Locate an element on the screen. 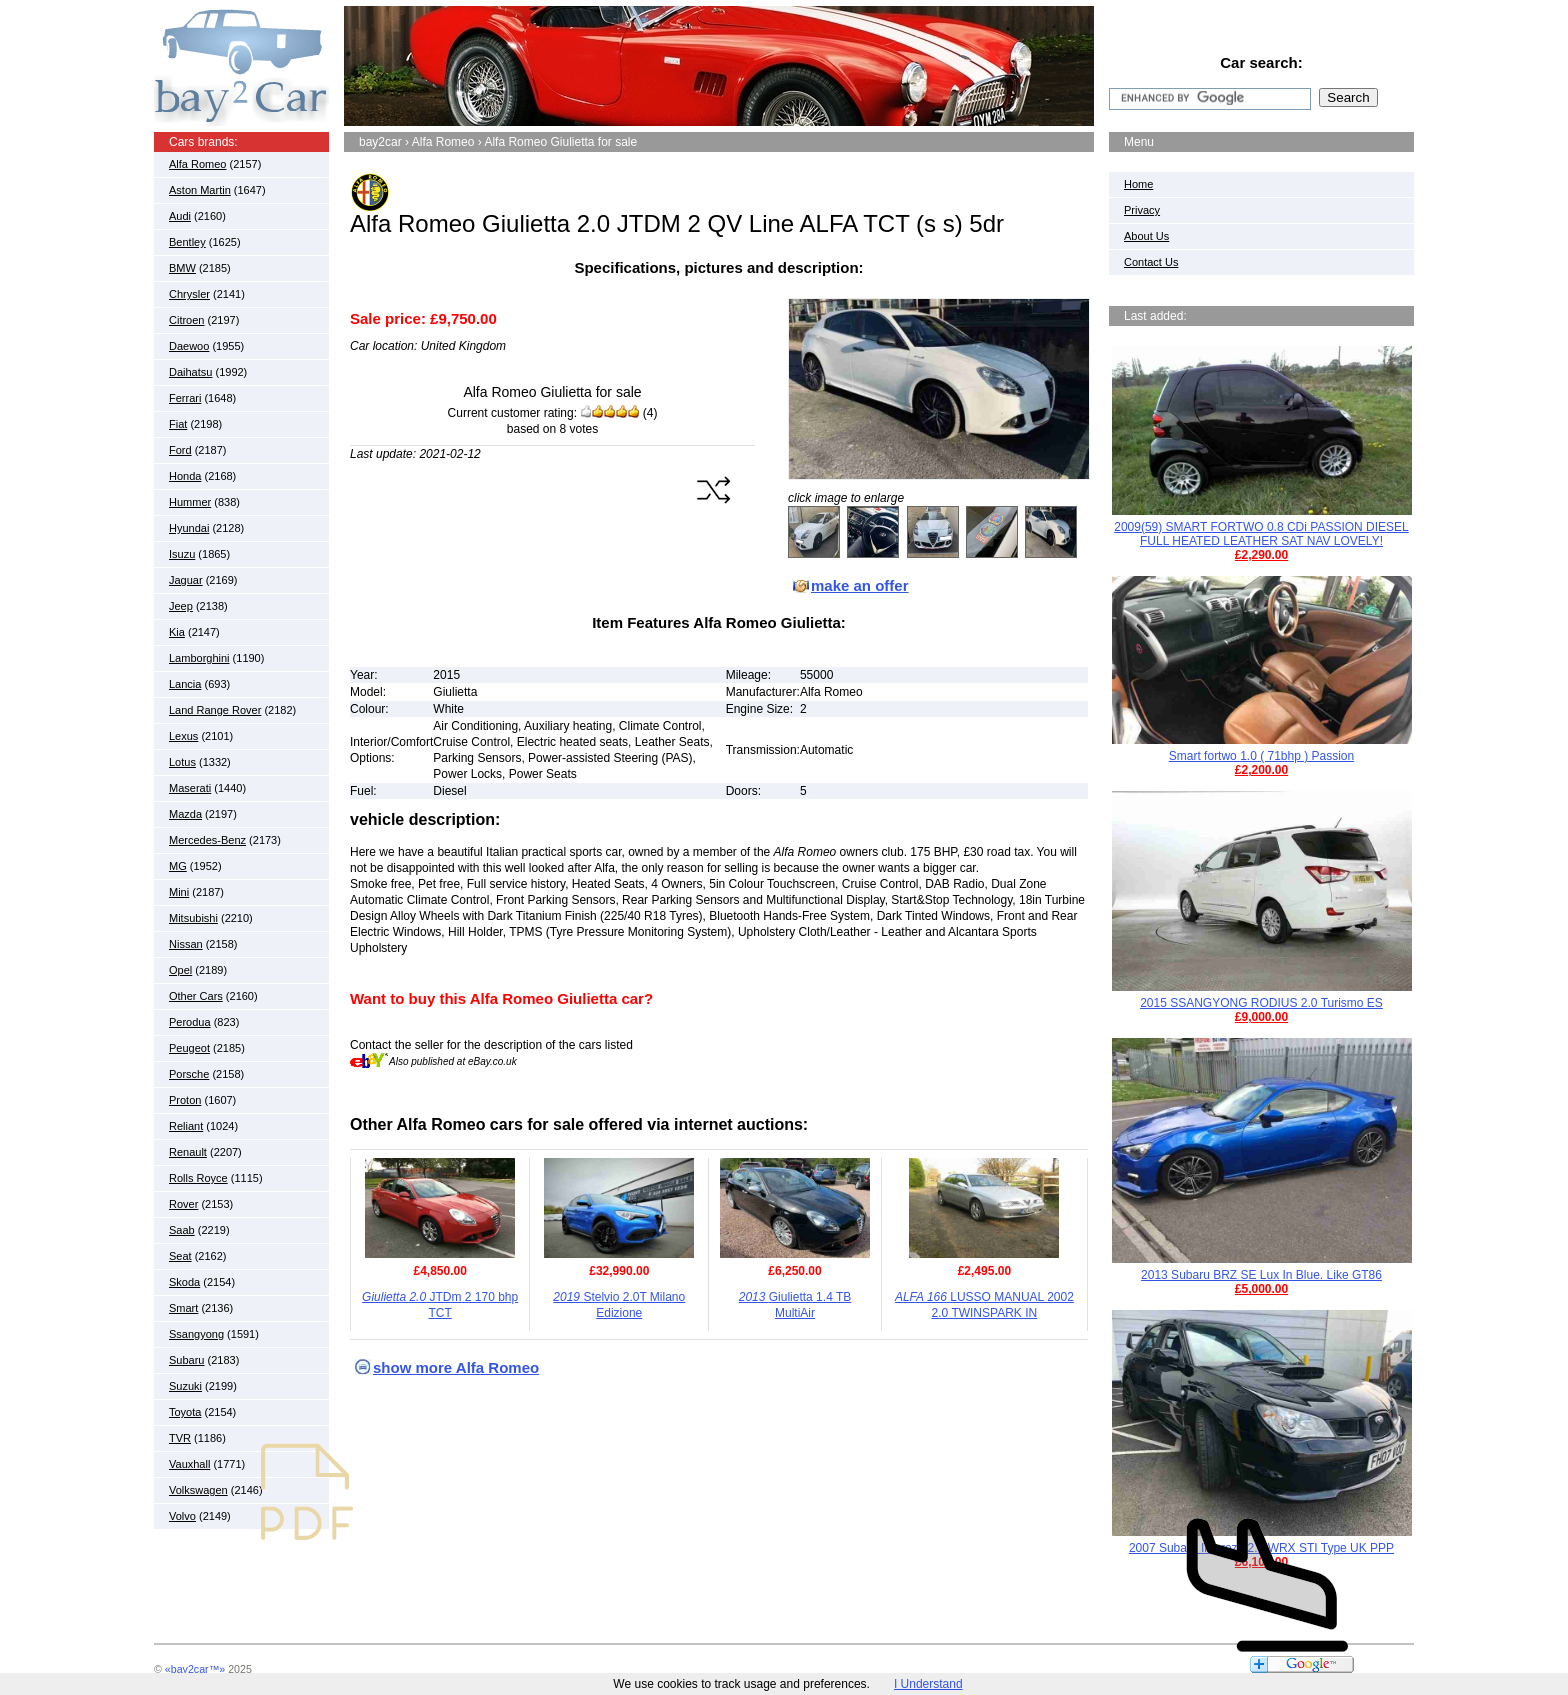  shuffle playlist or queue order is located at coordinates (713, 490).